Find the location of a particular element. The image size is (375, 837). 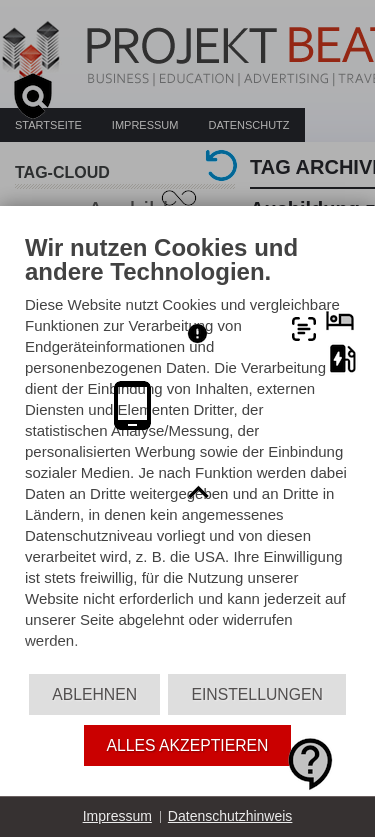

view privacy policy or terms is located at coordinates (33, 96).